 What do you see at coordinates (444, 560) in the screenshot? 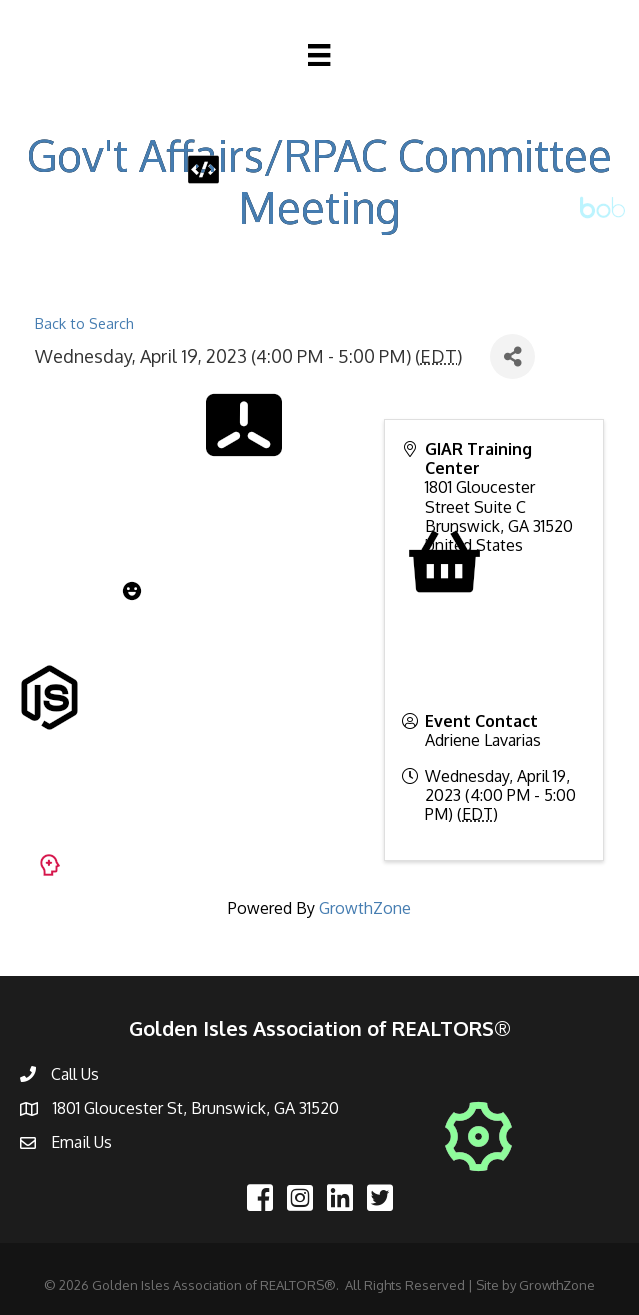
I see `view your shopping basket` at bounding box center [444, 560].